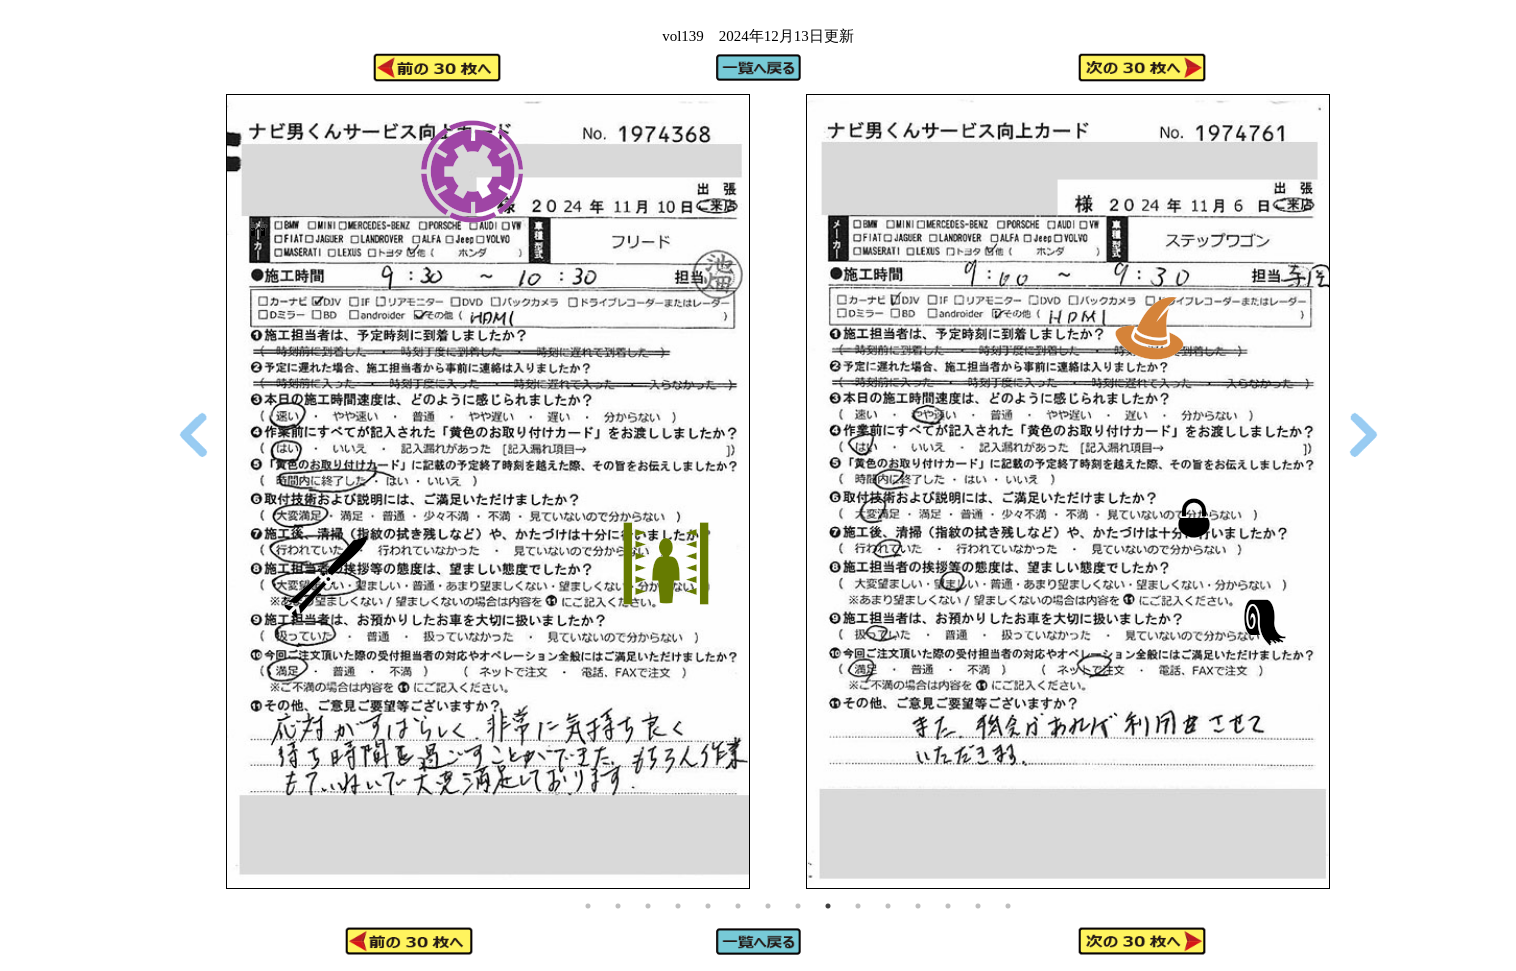 The height and width of the screenshot is (971, 1516). Describe the element at coordinates (1149, 328) in the screenshot. I see `select wizard or mage character class` at that location.